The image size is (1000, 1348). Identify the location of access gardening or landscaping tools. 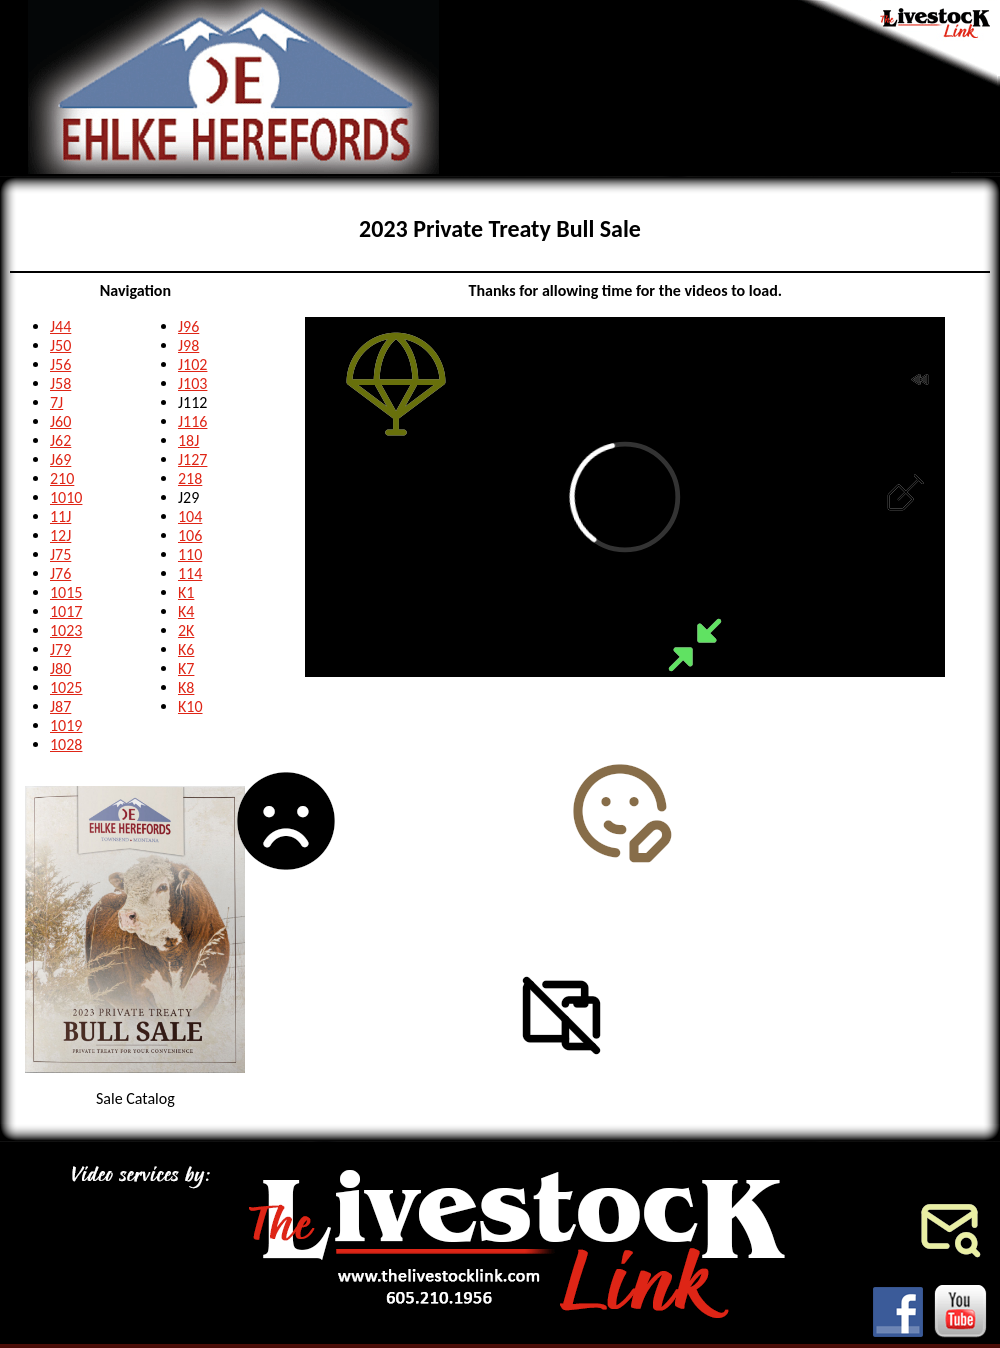
(905, 493).